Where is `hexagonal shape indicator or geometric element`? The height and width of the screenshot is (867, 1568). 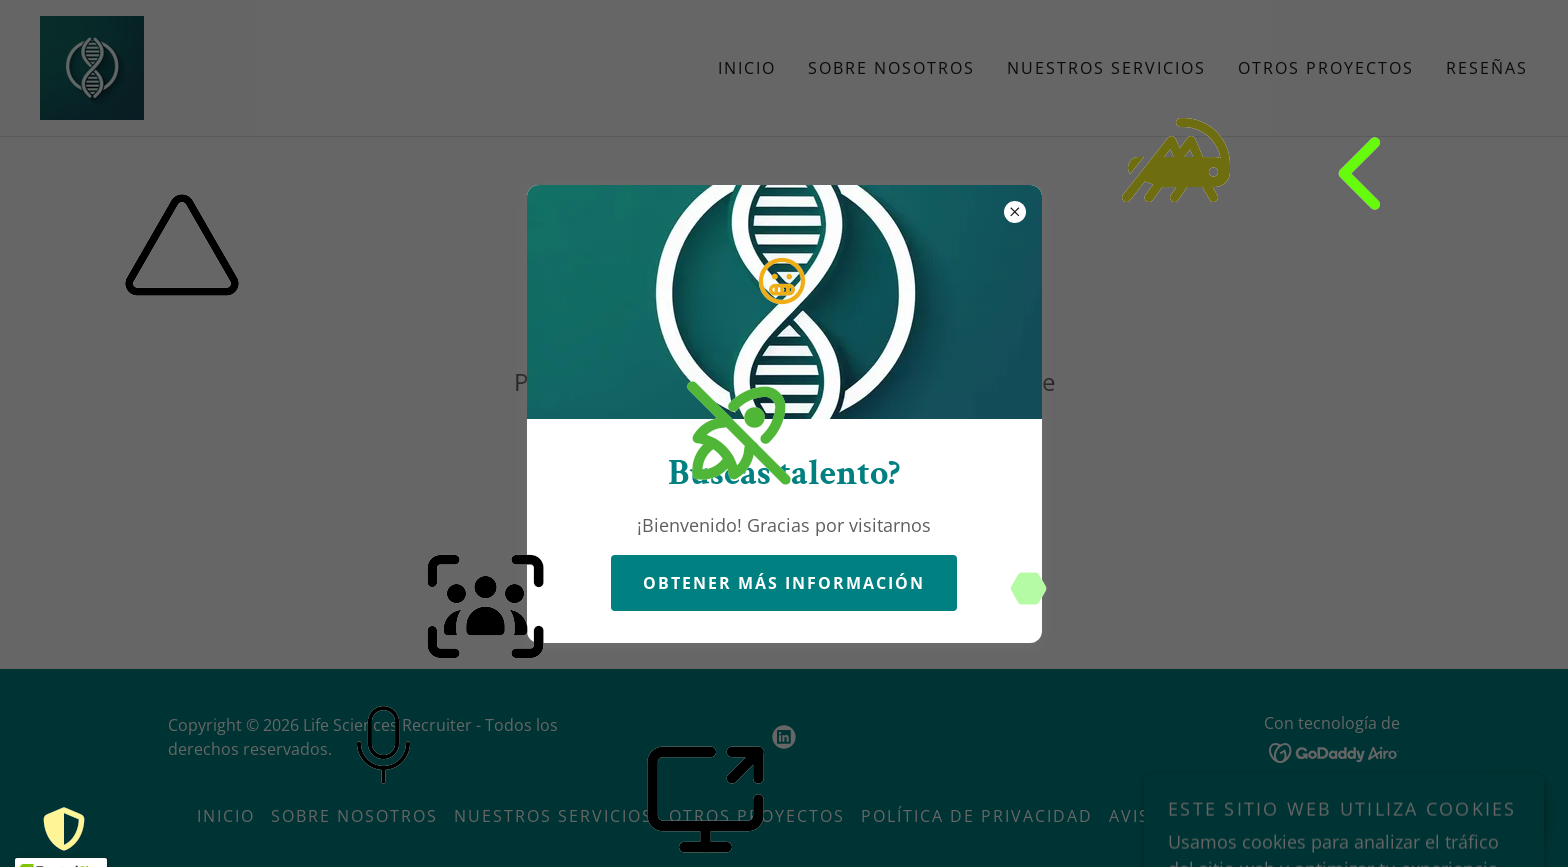
hexagonal shape indicator or geometric element is located at coordinates (1028, 588).